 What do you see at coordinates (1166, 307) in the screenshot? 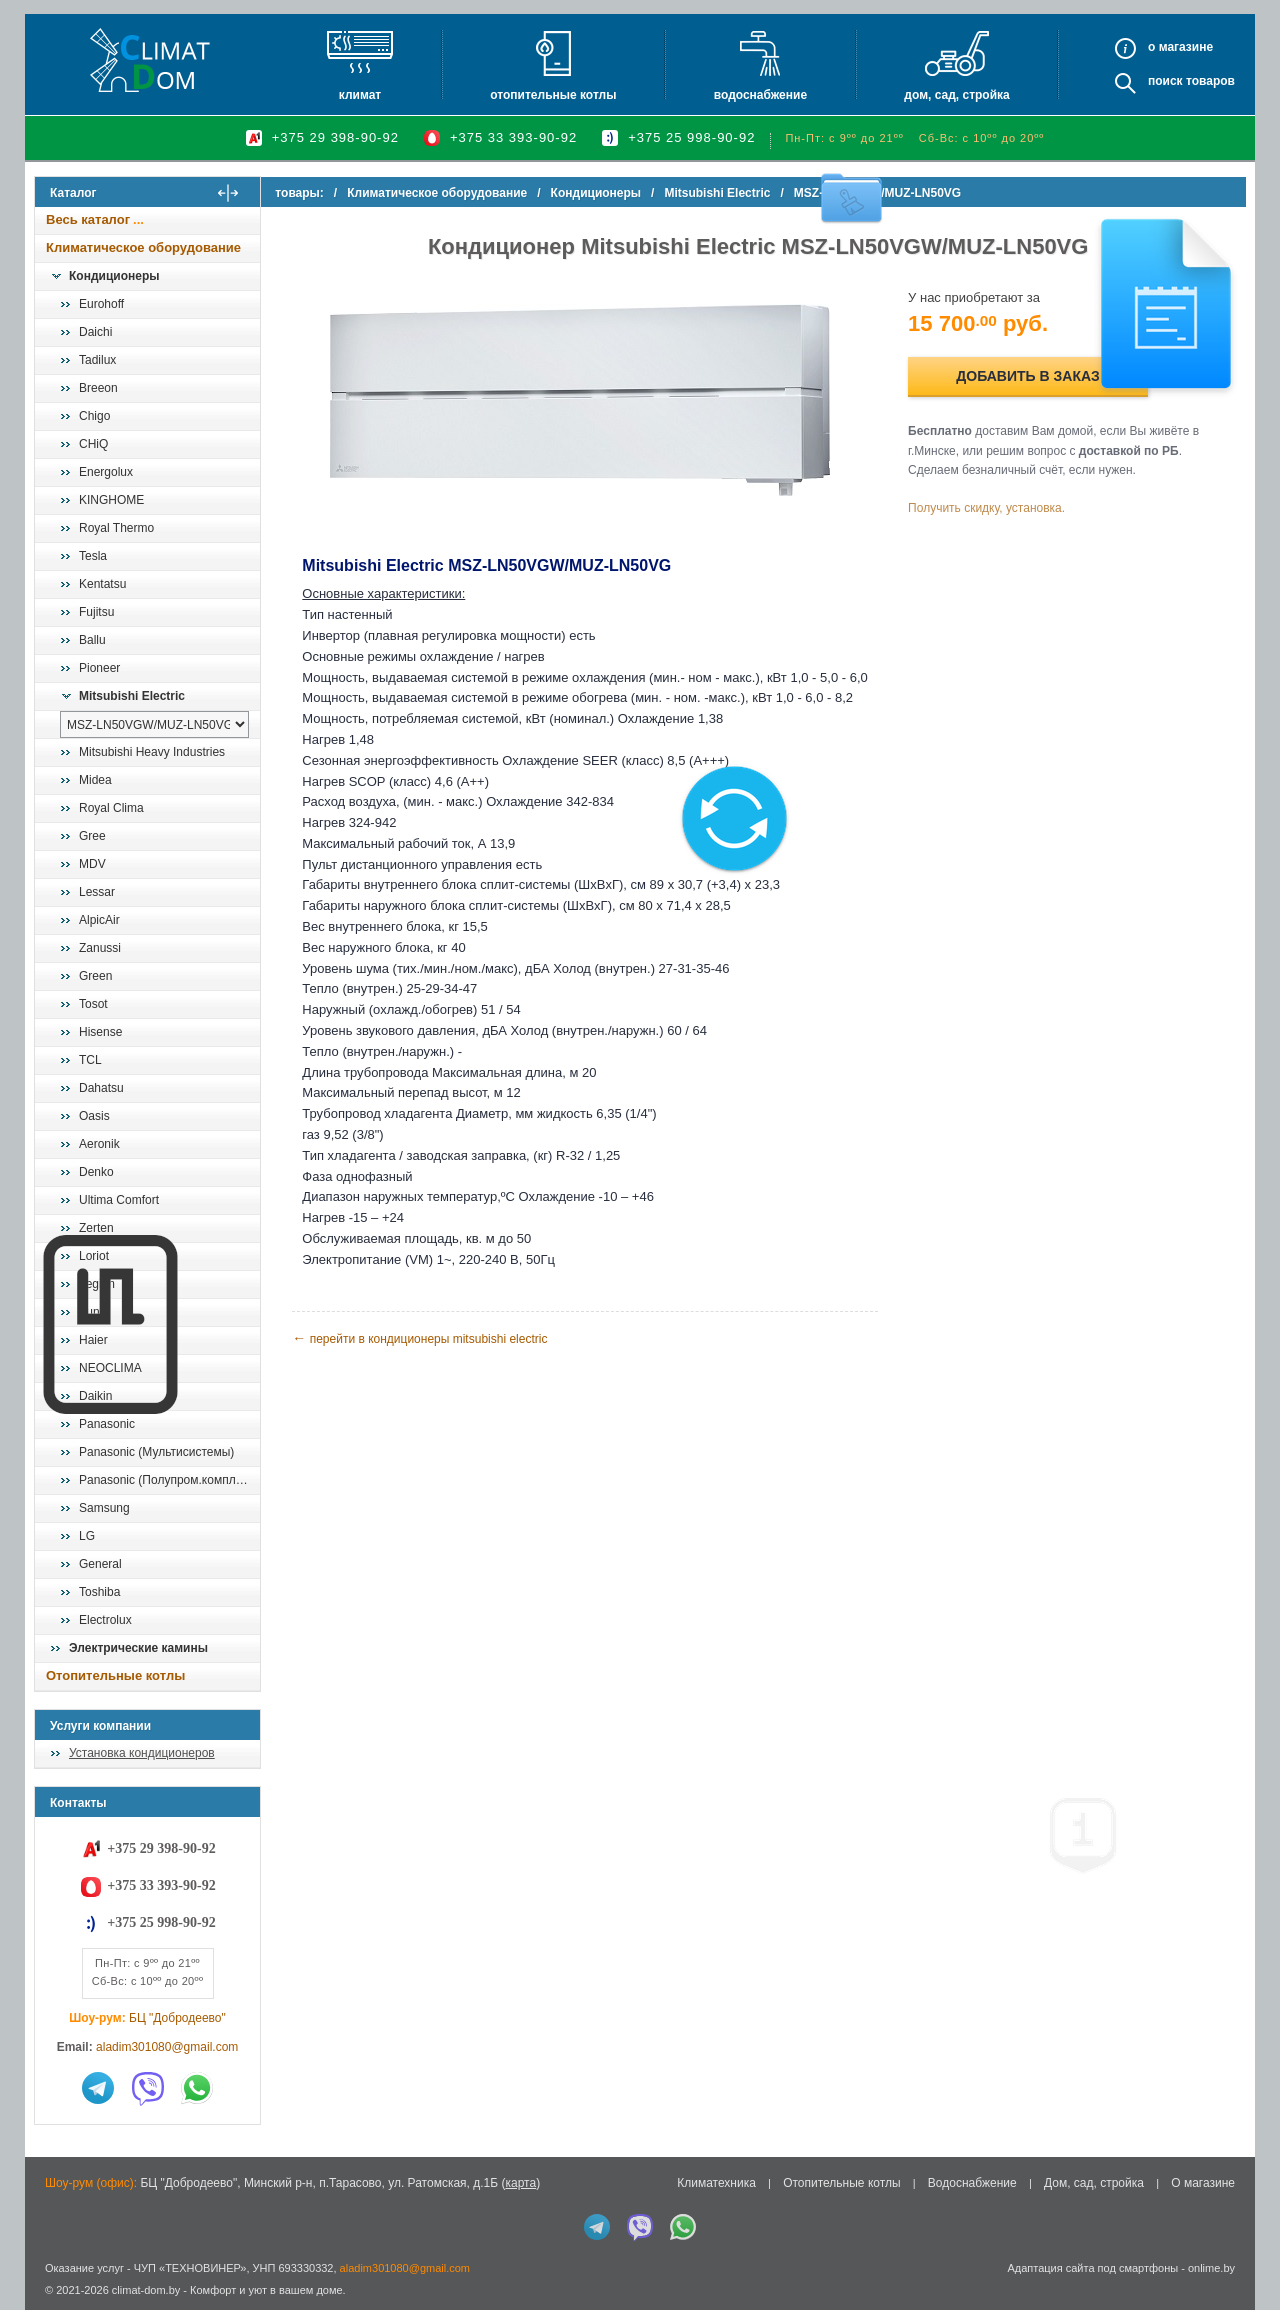
I see `open a DjVu format image file` at bounding box center [1166, 307].